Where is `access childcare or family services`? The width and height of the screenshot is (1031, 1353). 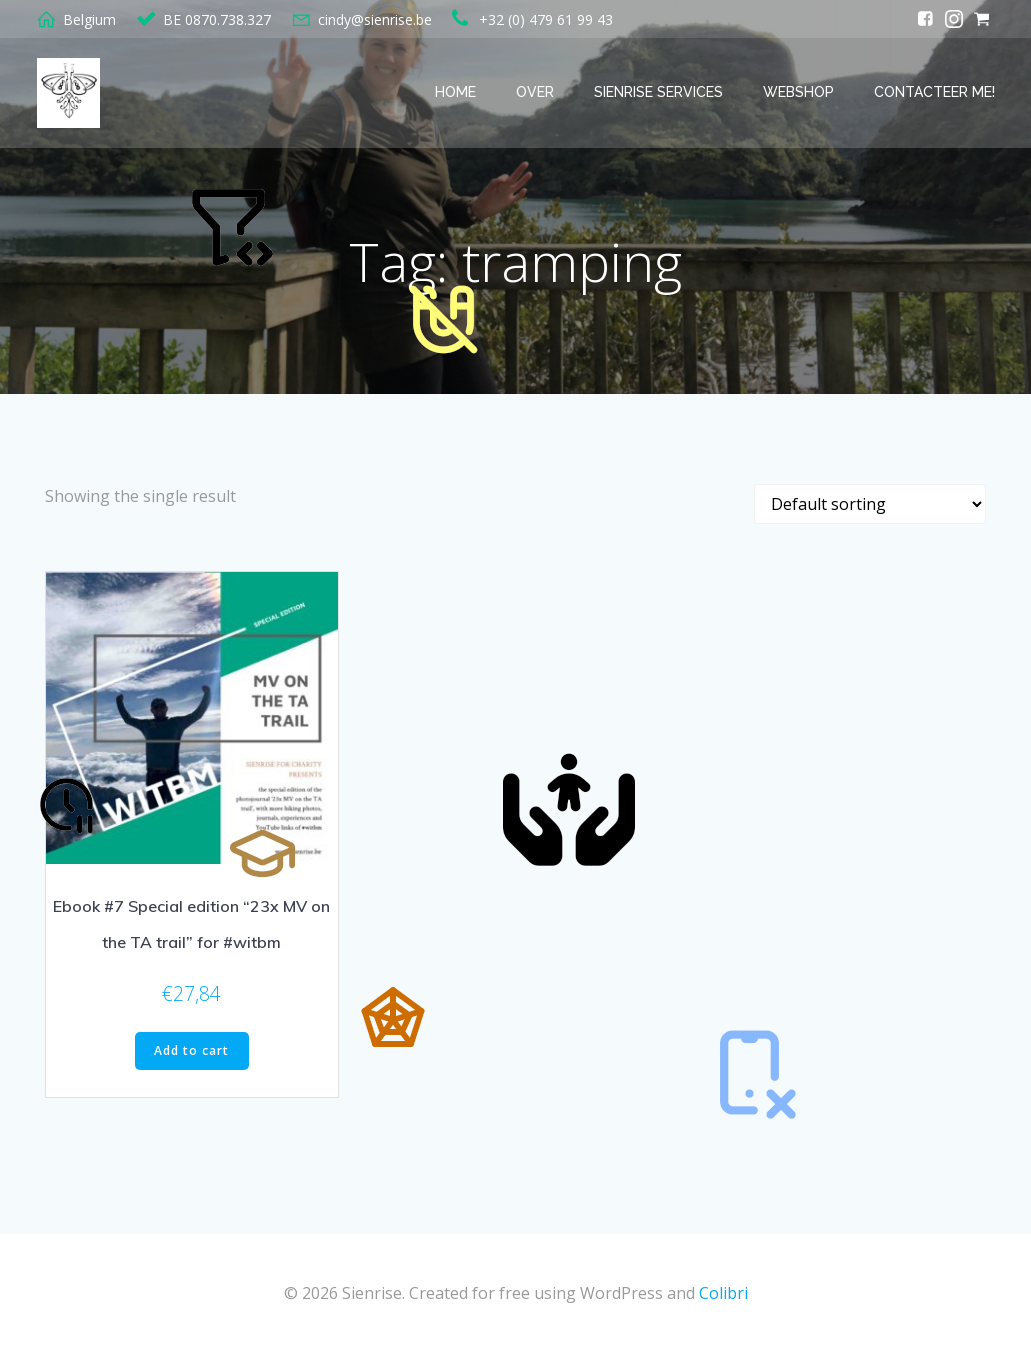 access childcare or family services is located at coordinates (569, 813).